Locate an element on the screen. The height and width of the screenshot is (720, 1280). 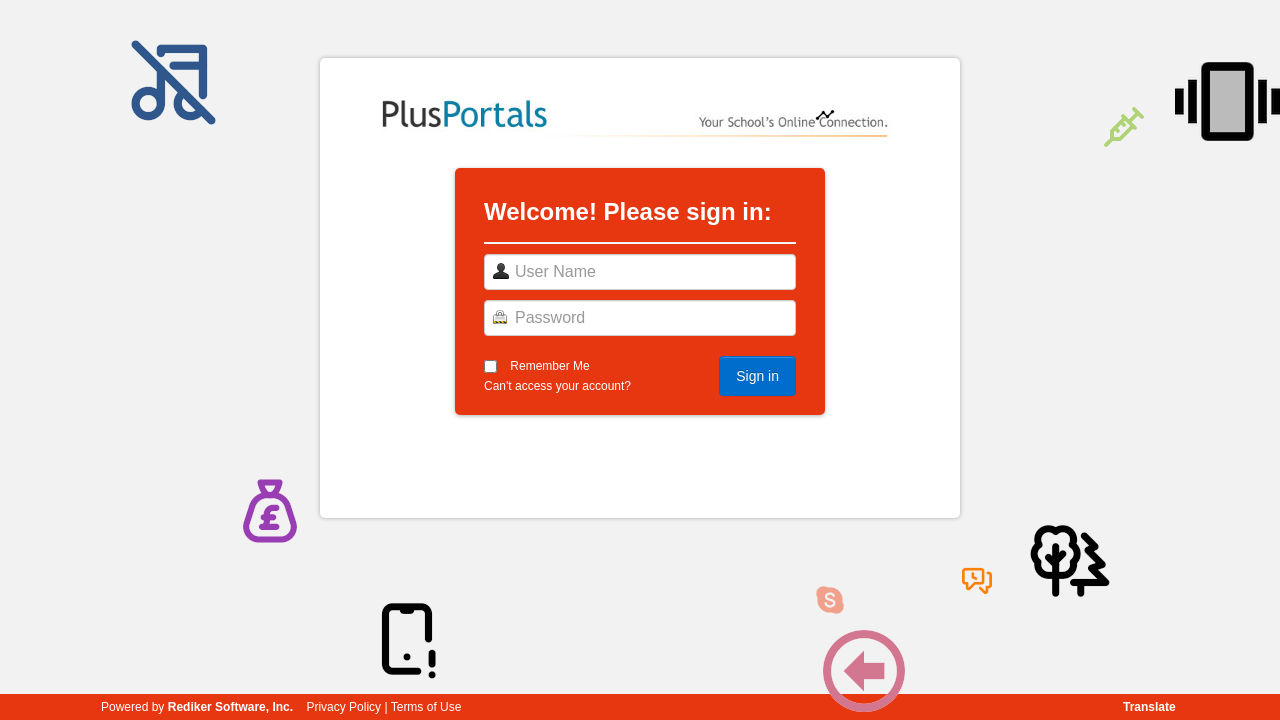
mute or disable music playback is located at coordinates (173, 82).